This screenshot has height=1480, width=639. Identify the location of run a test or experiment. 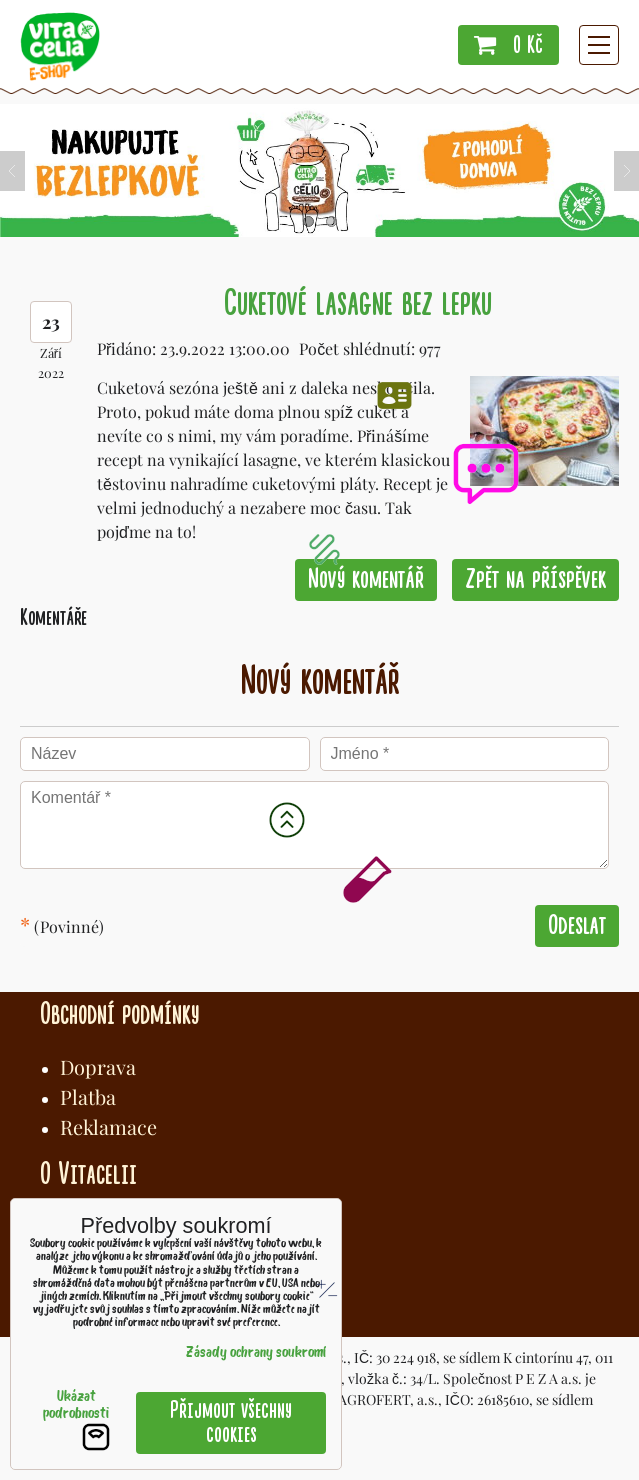
(366, 879).